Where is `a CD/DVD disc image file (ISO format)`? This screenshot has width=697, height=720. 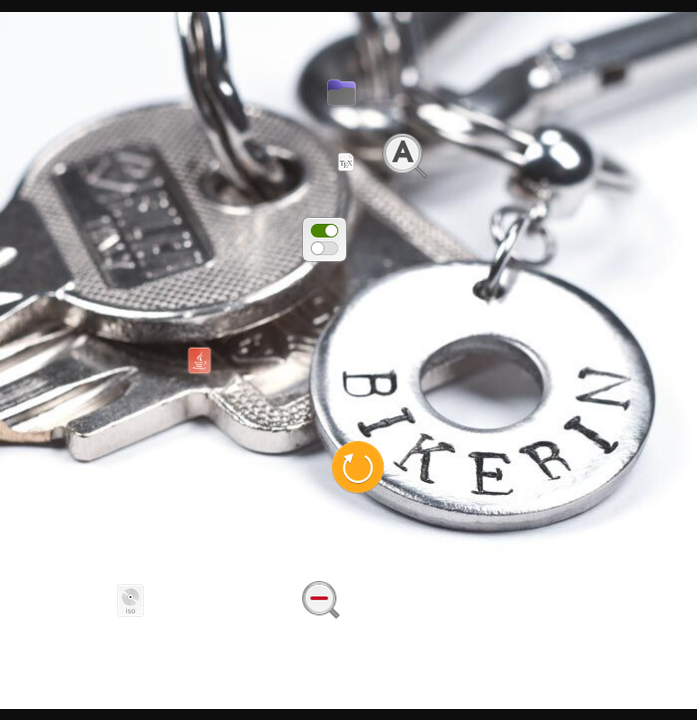 a CD/DVD disc image file (ISO format) is located at coordinates (130, 600).